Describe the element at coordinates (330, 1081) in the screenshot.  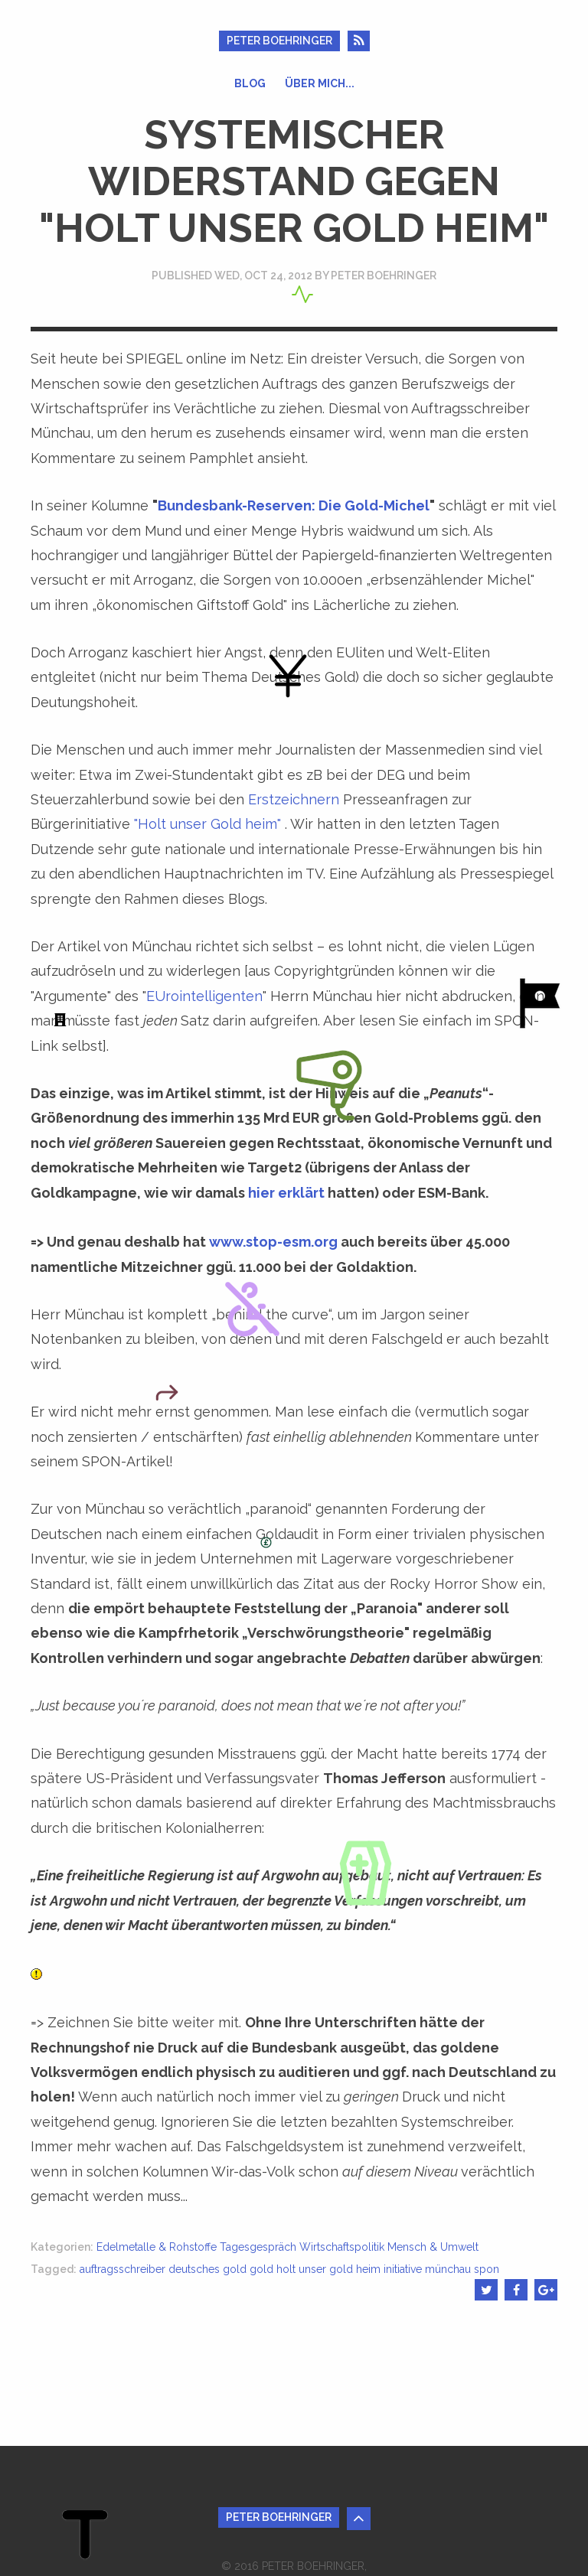
I see `hair styling or salon services` at that location.